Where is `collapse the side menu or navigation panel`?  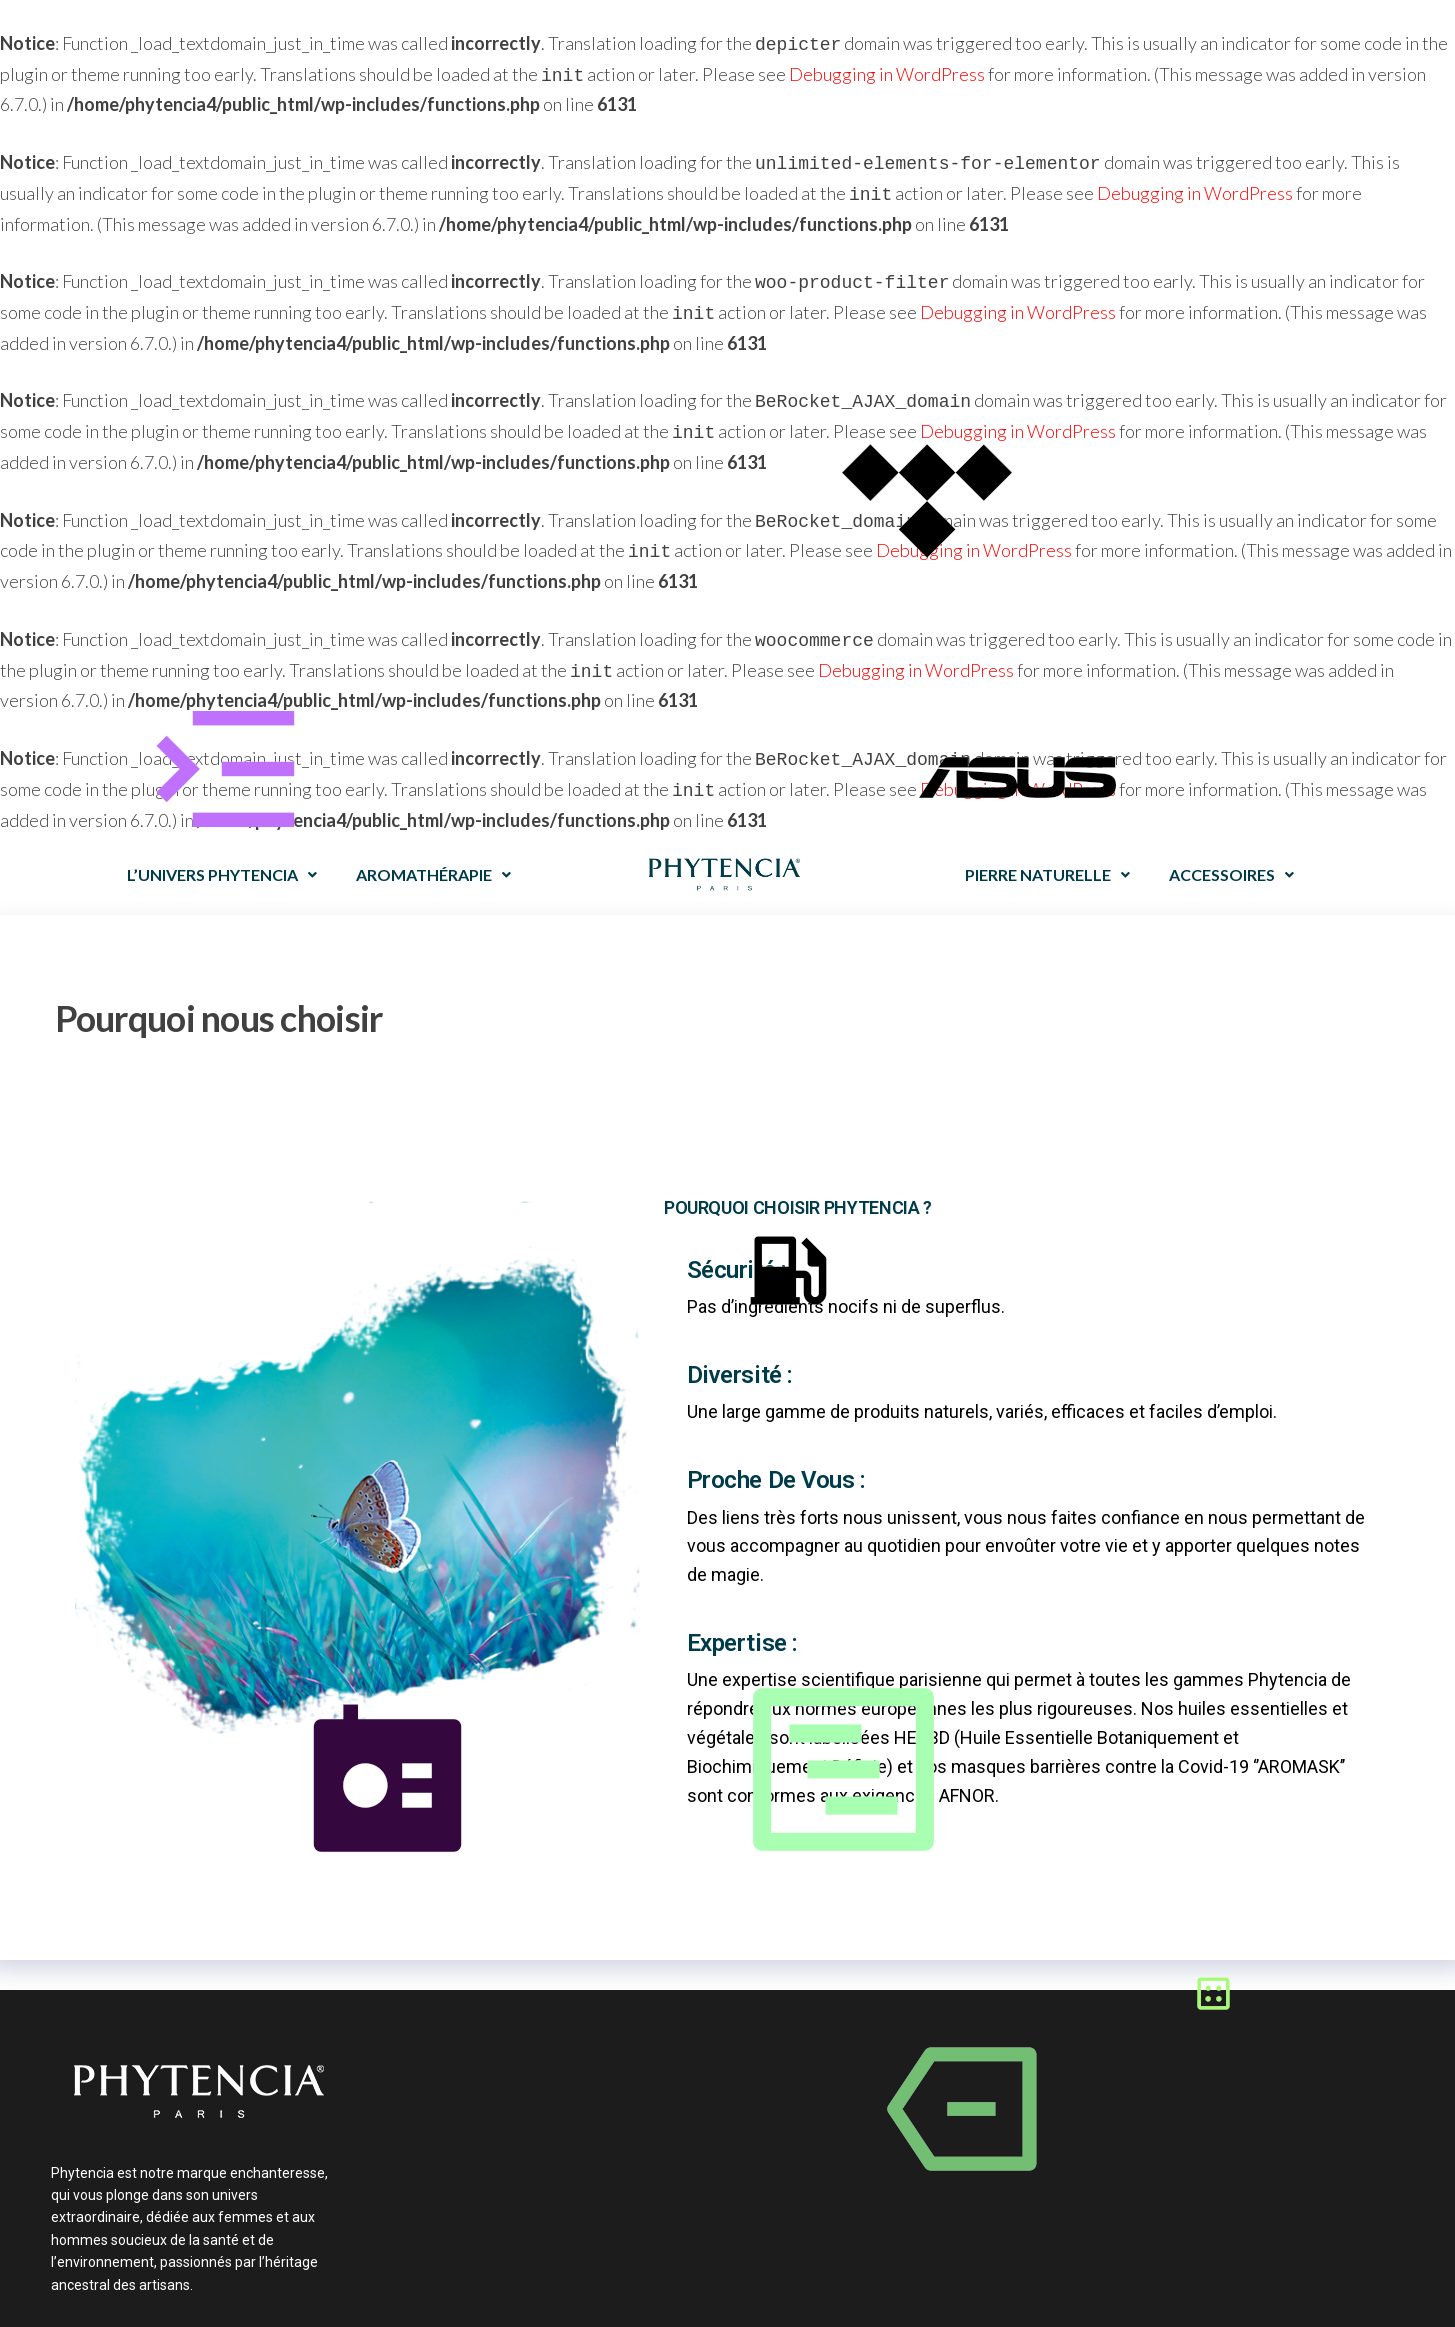
collapse the side menu or navigation panel is located at coordinates (229, 769).